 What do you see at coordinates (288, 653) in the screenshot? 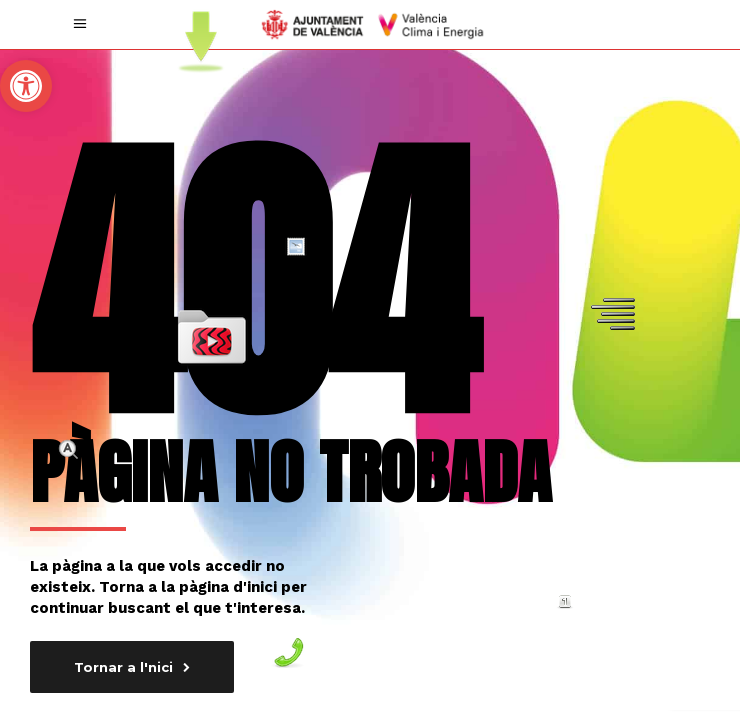
I see `start a phone call` at bounding box center [288, 653].